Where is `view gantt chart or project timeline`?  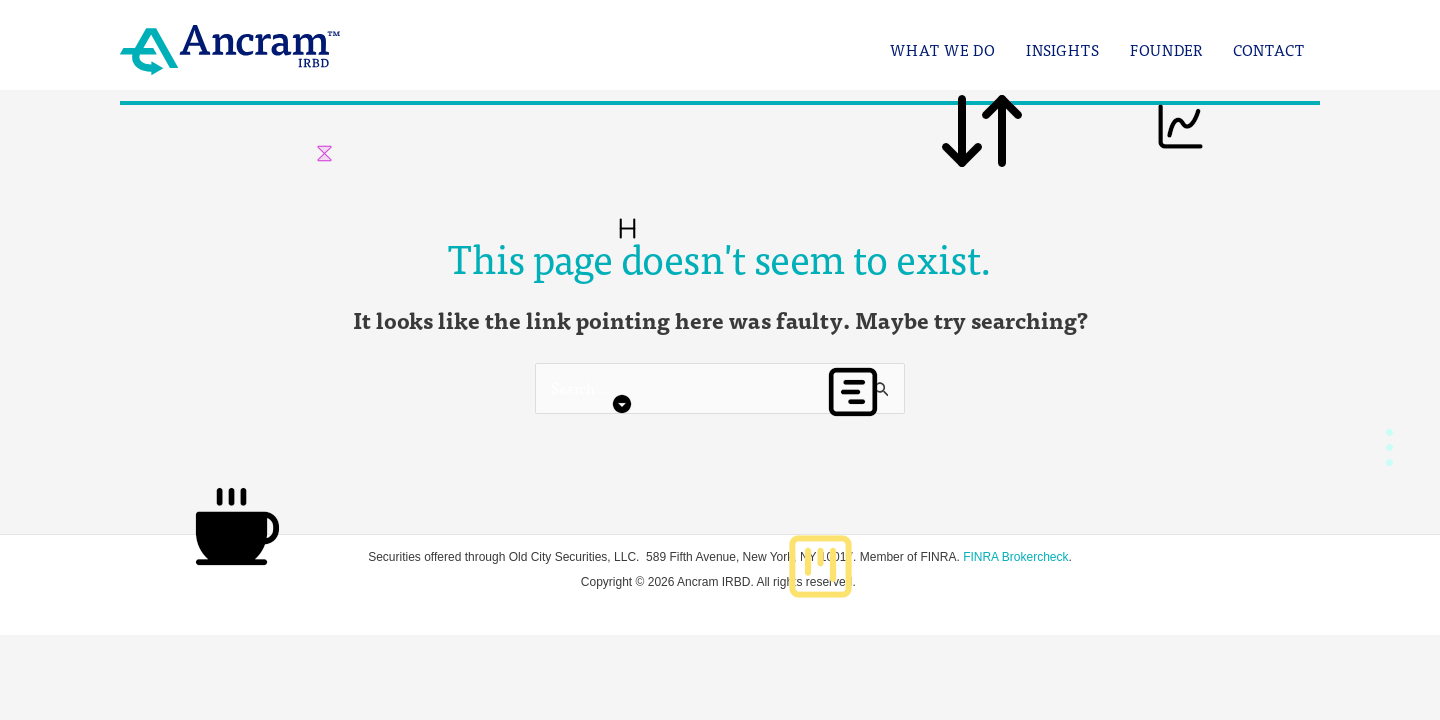
view gantt chart or project timeline is located at coordinates (853, 392).